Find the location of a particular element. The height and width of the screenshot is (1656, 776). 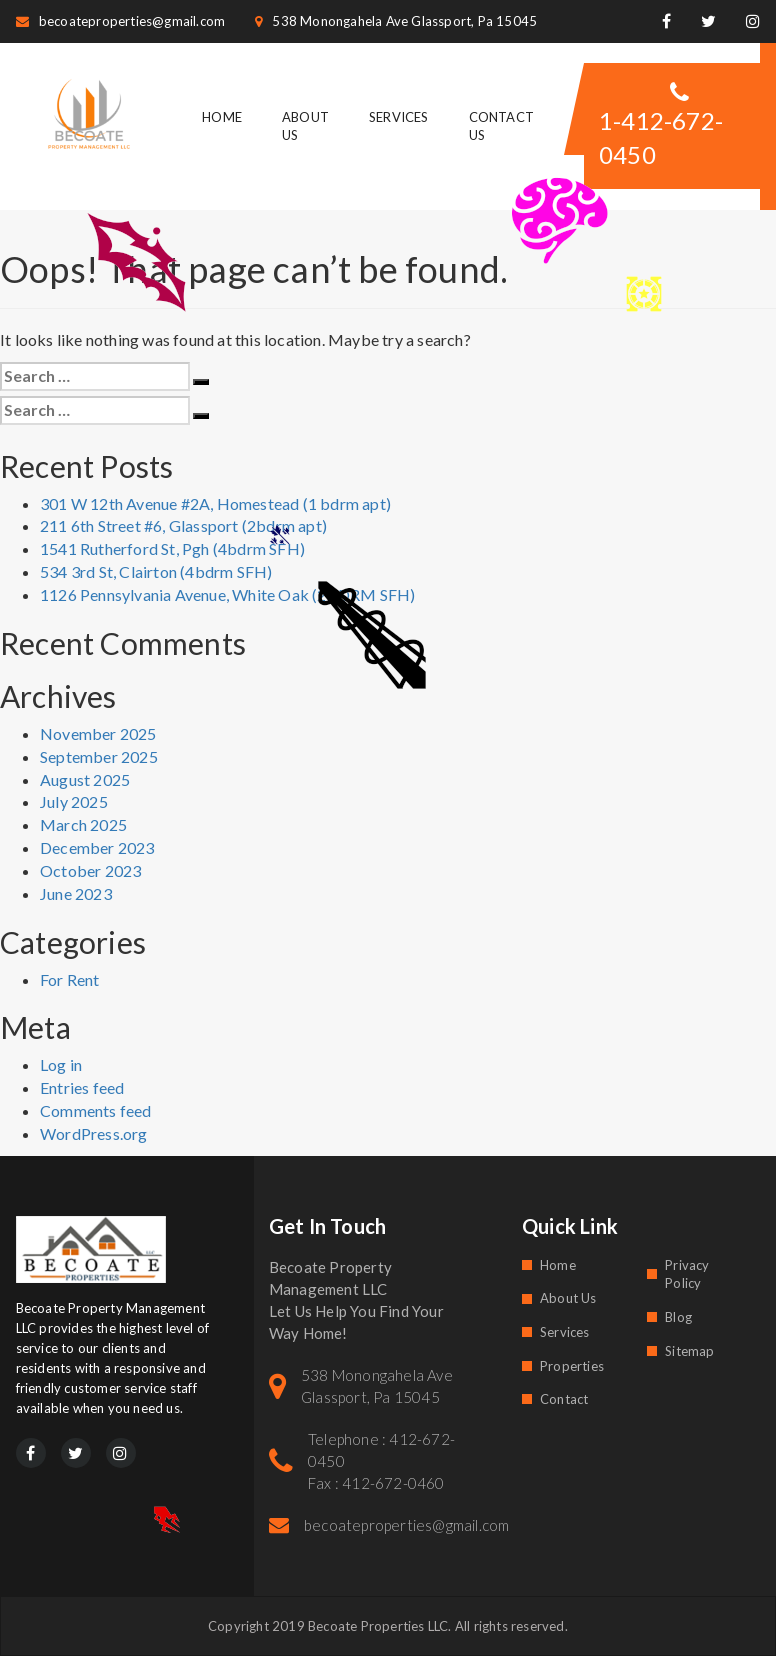

indicates damage or injury status in a game is located at coordinates (136, 262).